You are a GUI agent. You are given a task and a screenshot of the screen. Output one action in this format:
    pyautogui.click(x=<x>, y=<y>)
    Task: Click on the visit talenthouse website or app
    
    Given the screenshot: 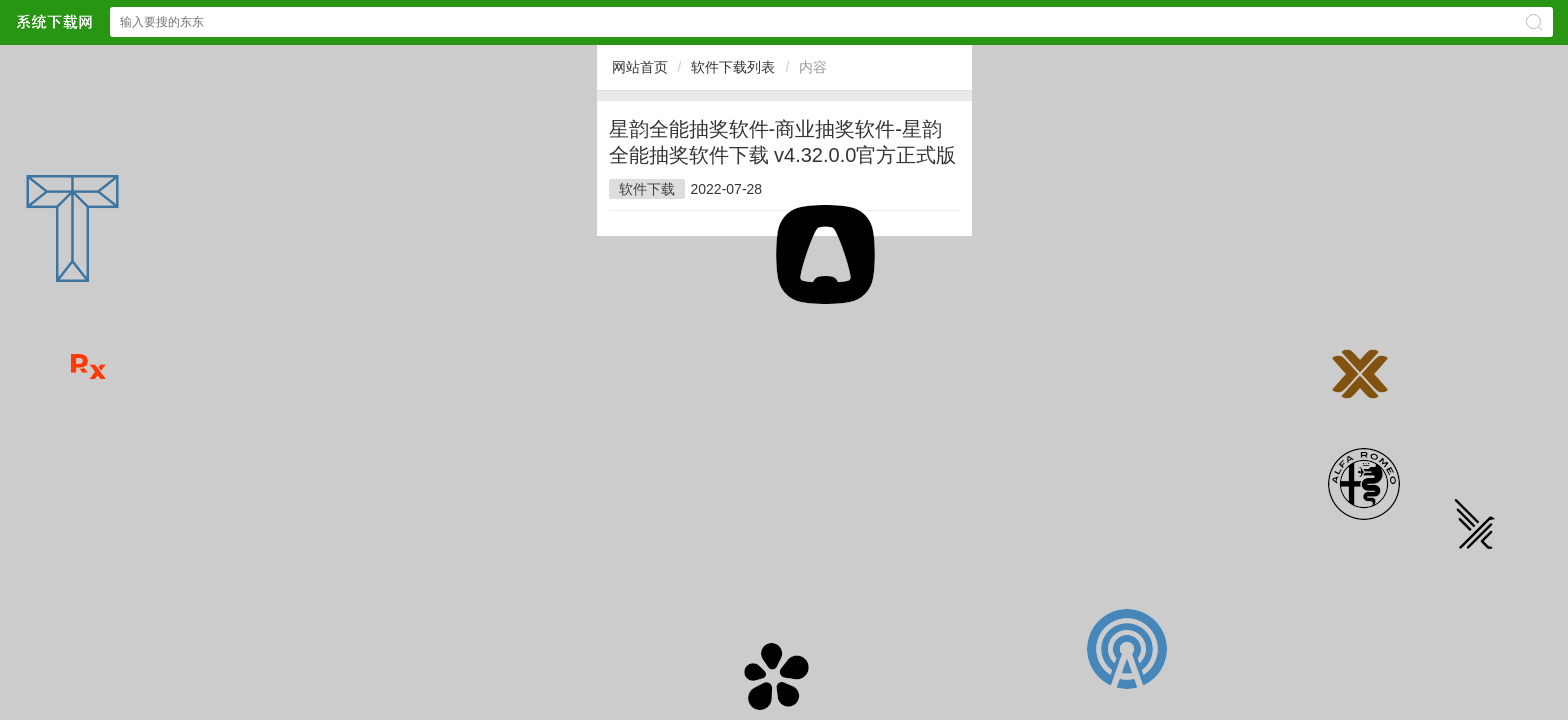 What is the action you would take?
    pyautogui.click(x=72, y=228)
    